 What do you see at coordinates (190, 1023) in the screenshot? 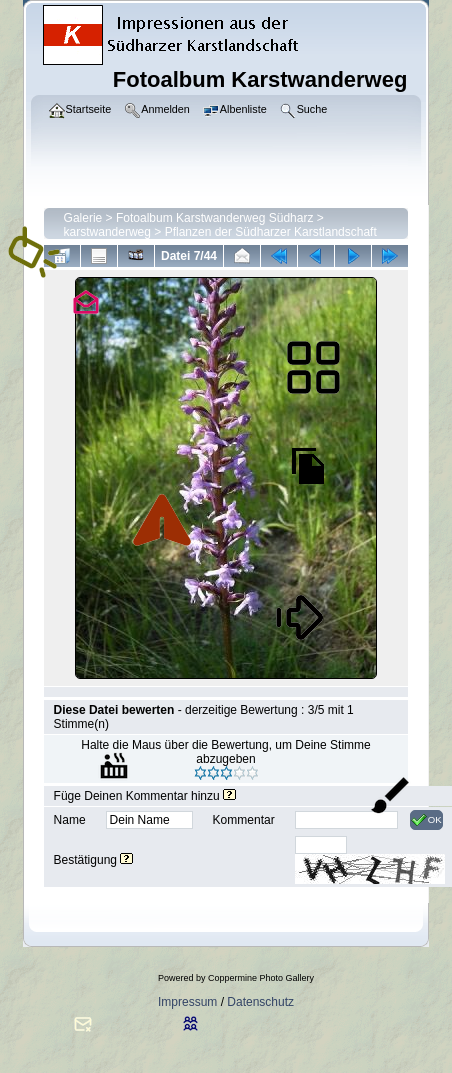
I see `view all team members` at bounding box center [190, 1023].